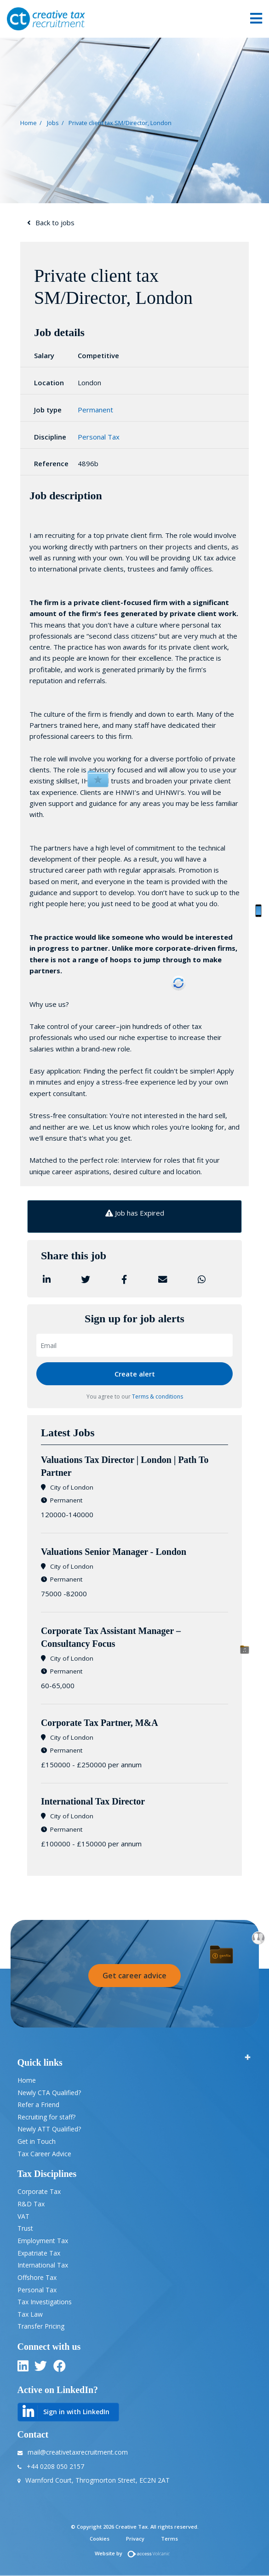  What do you see at coordinates (98, 779) in the screenshot?
I see `open your bookmarked files folder` at bounding box center [98, 779].